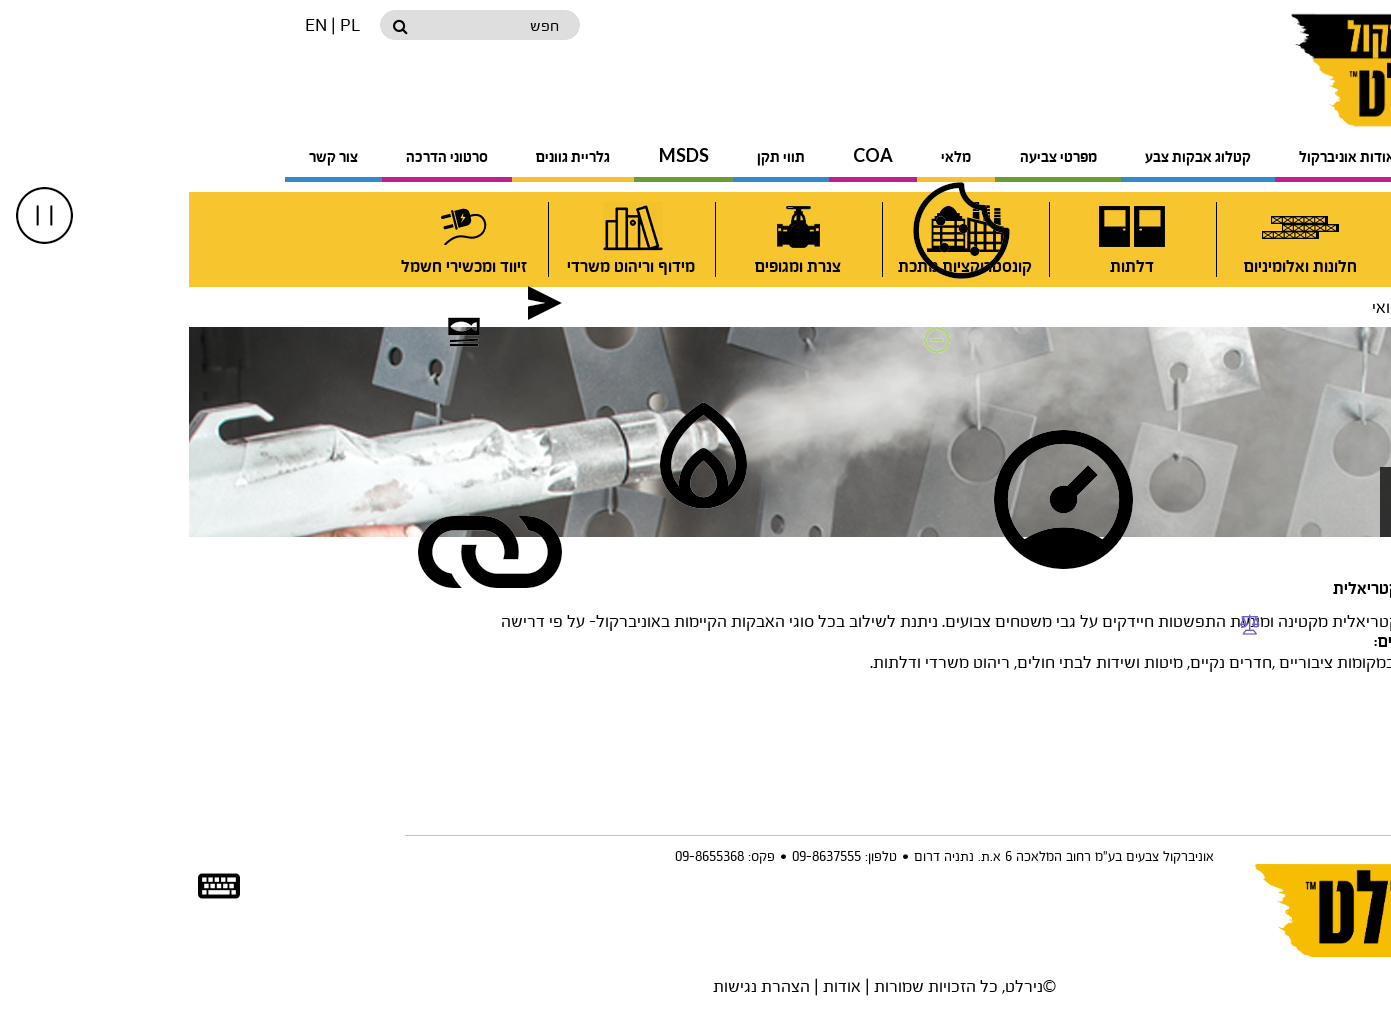 Image resolution: width=1391 pixels, height=1026 pixels. What do you see at coordinates (44, 215) in the screenshot?
I see `pause media playback` at bounding box center [44, 215].